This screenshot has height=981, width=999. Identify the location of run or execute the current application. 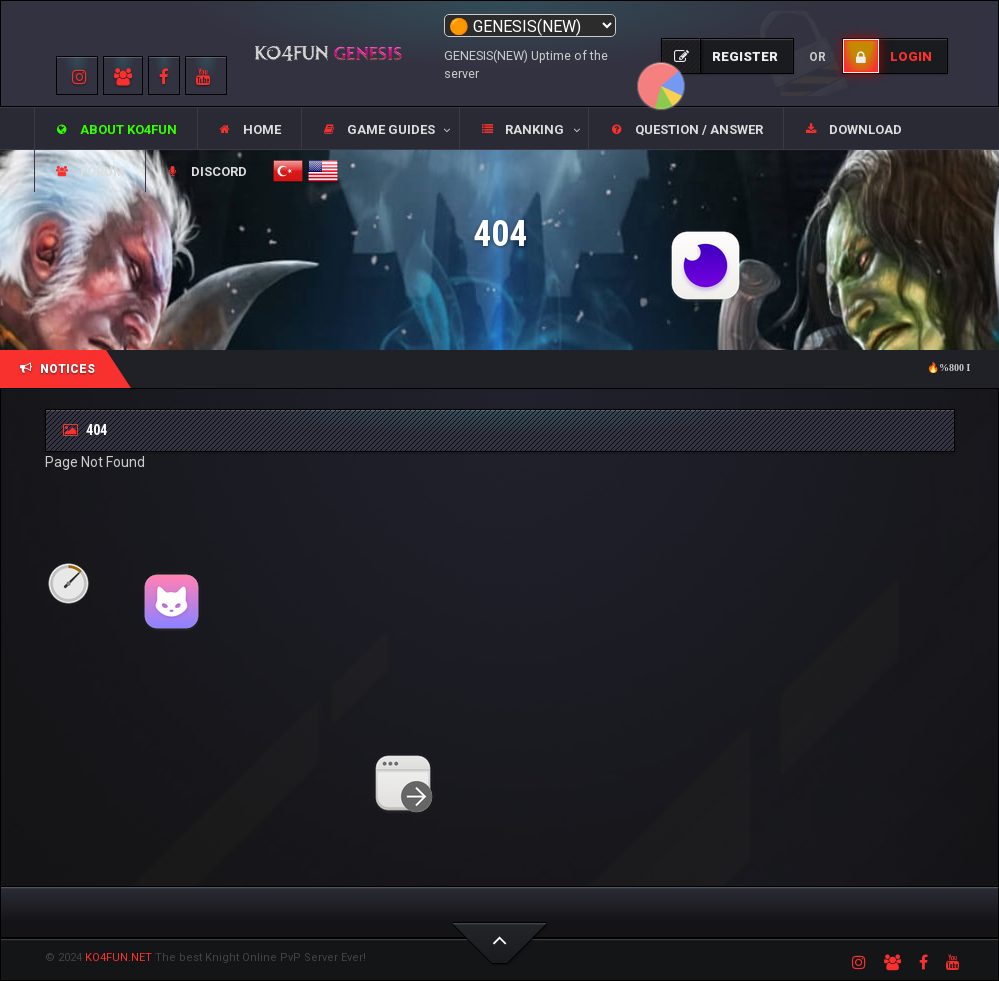
(403, 783).